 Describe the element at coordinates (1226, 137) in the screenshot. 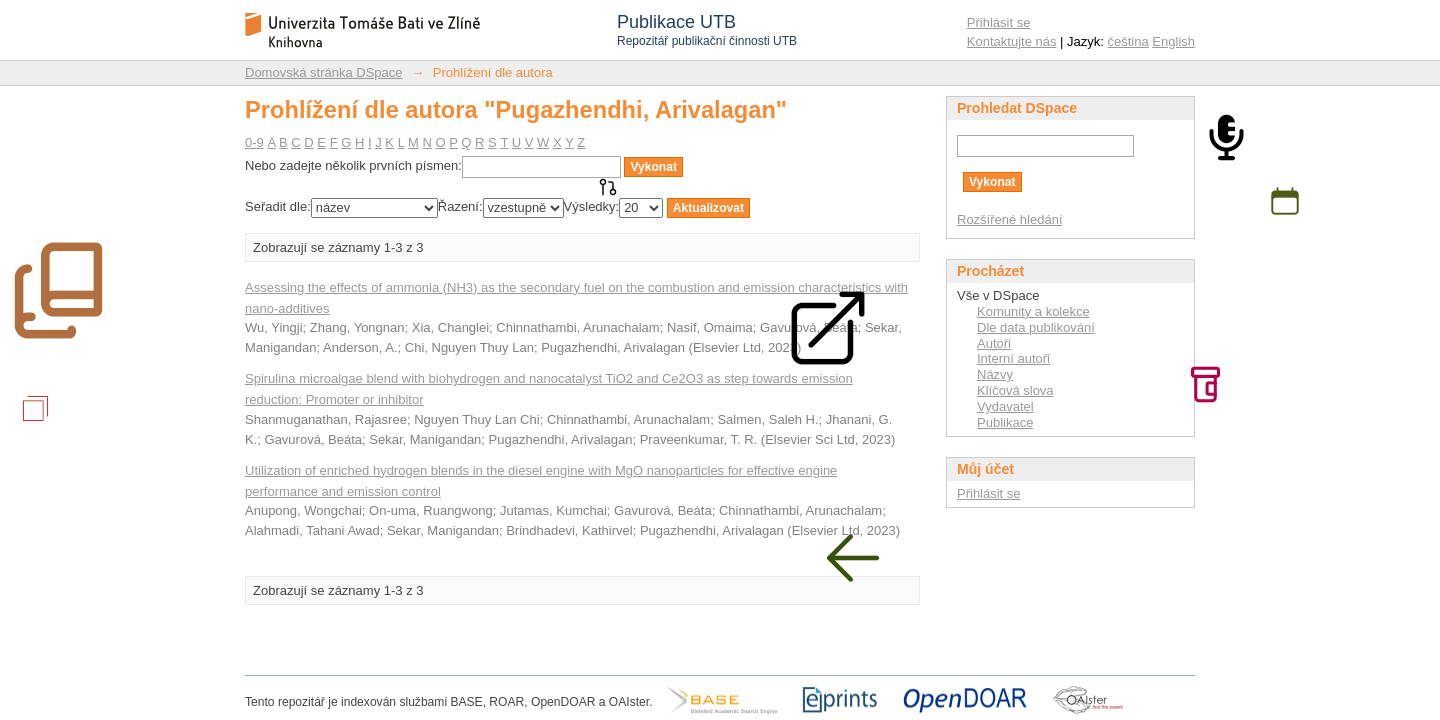

I see `tap to record audio or voice message` at that location.